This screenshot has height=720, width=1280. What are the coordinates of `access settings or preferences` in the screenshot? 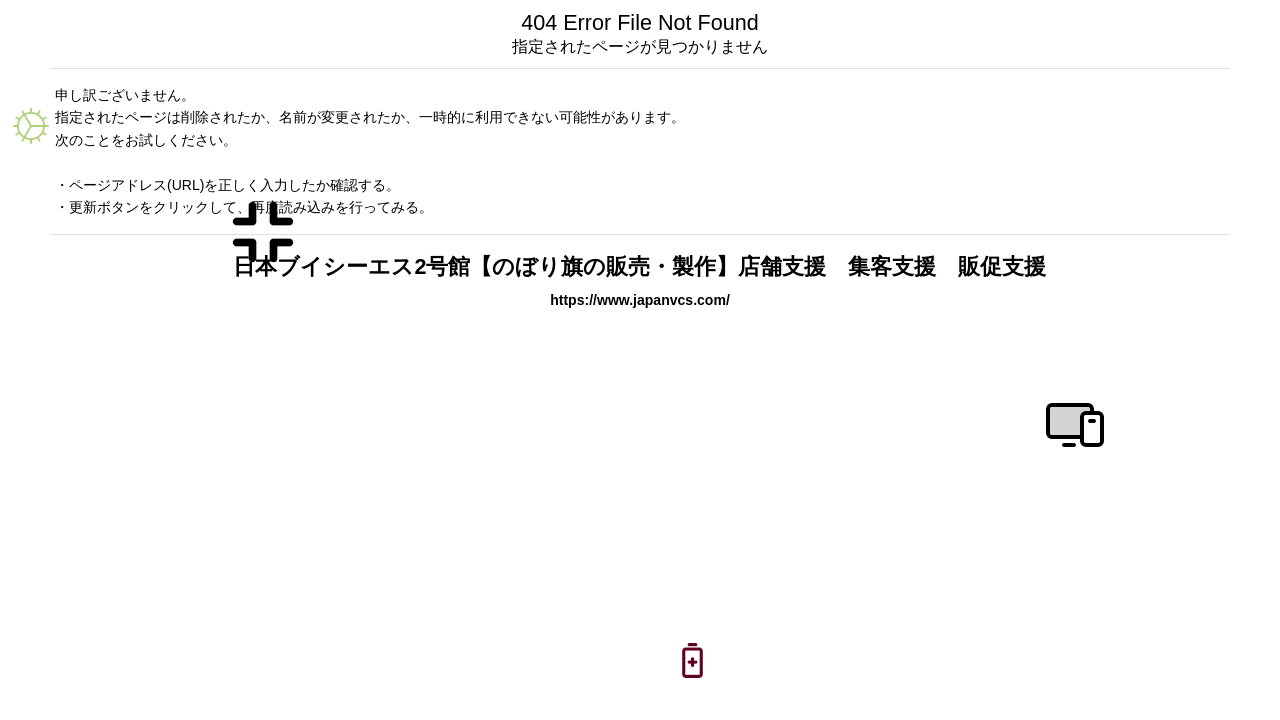 It's located at (31, 126).